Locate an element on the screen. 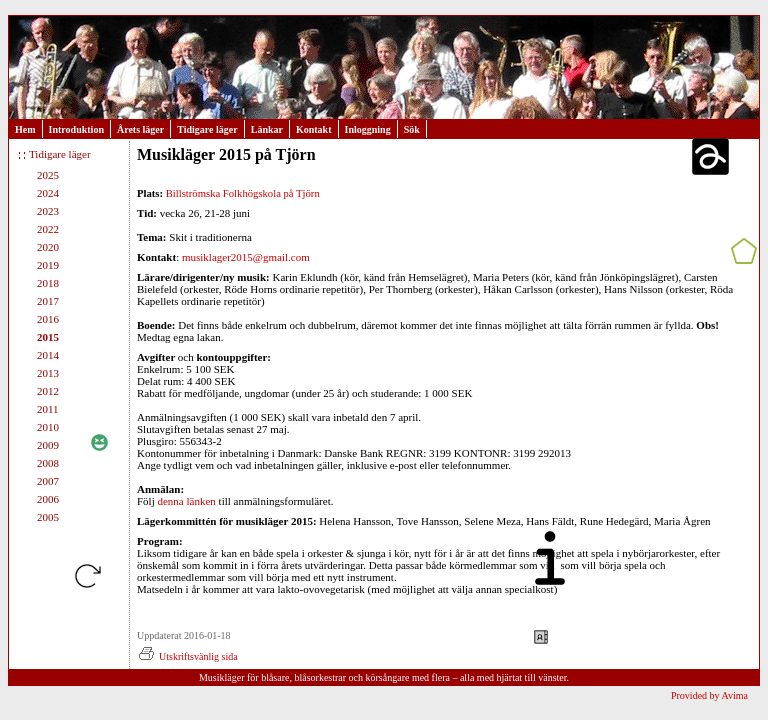 The width and height of the screenshot is (768, 720). open your contacts or address book is located at coordinates (541, 637).